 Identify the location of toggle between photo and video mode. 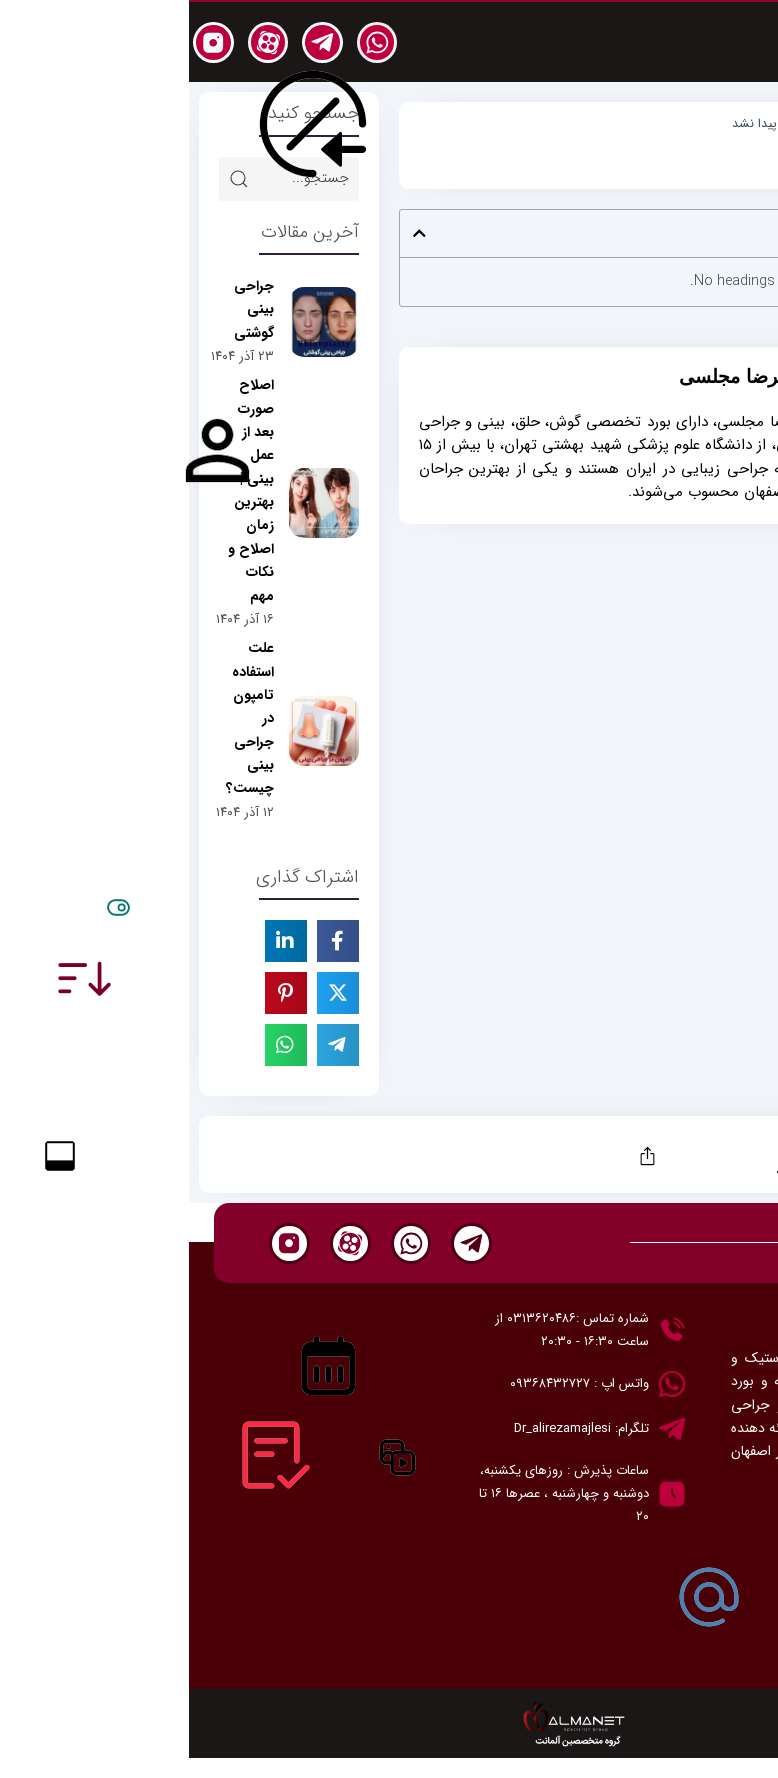
(397, 1457).